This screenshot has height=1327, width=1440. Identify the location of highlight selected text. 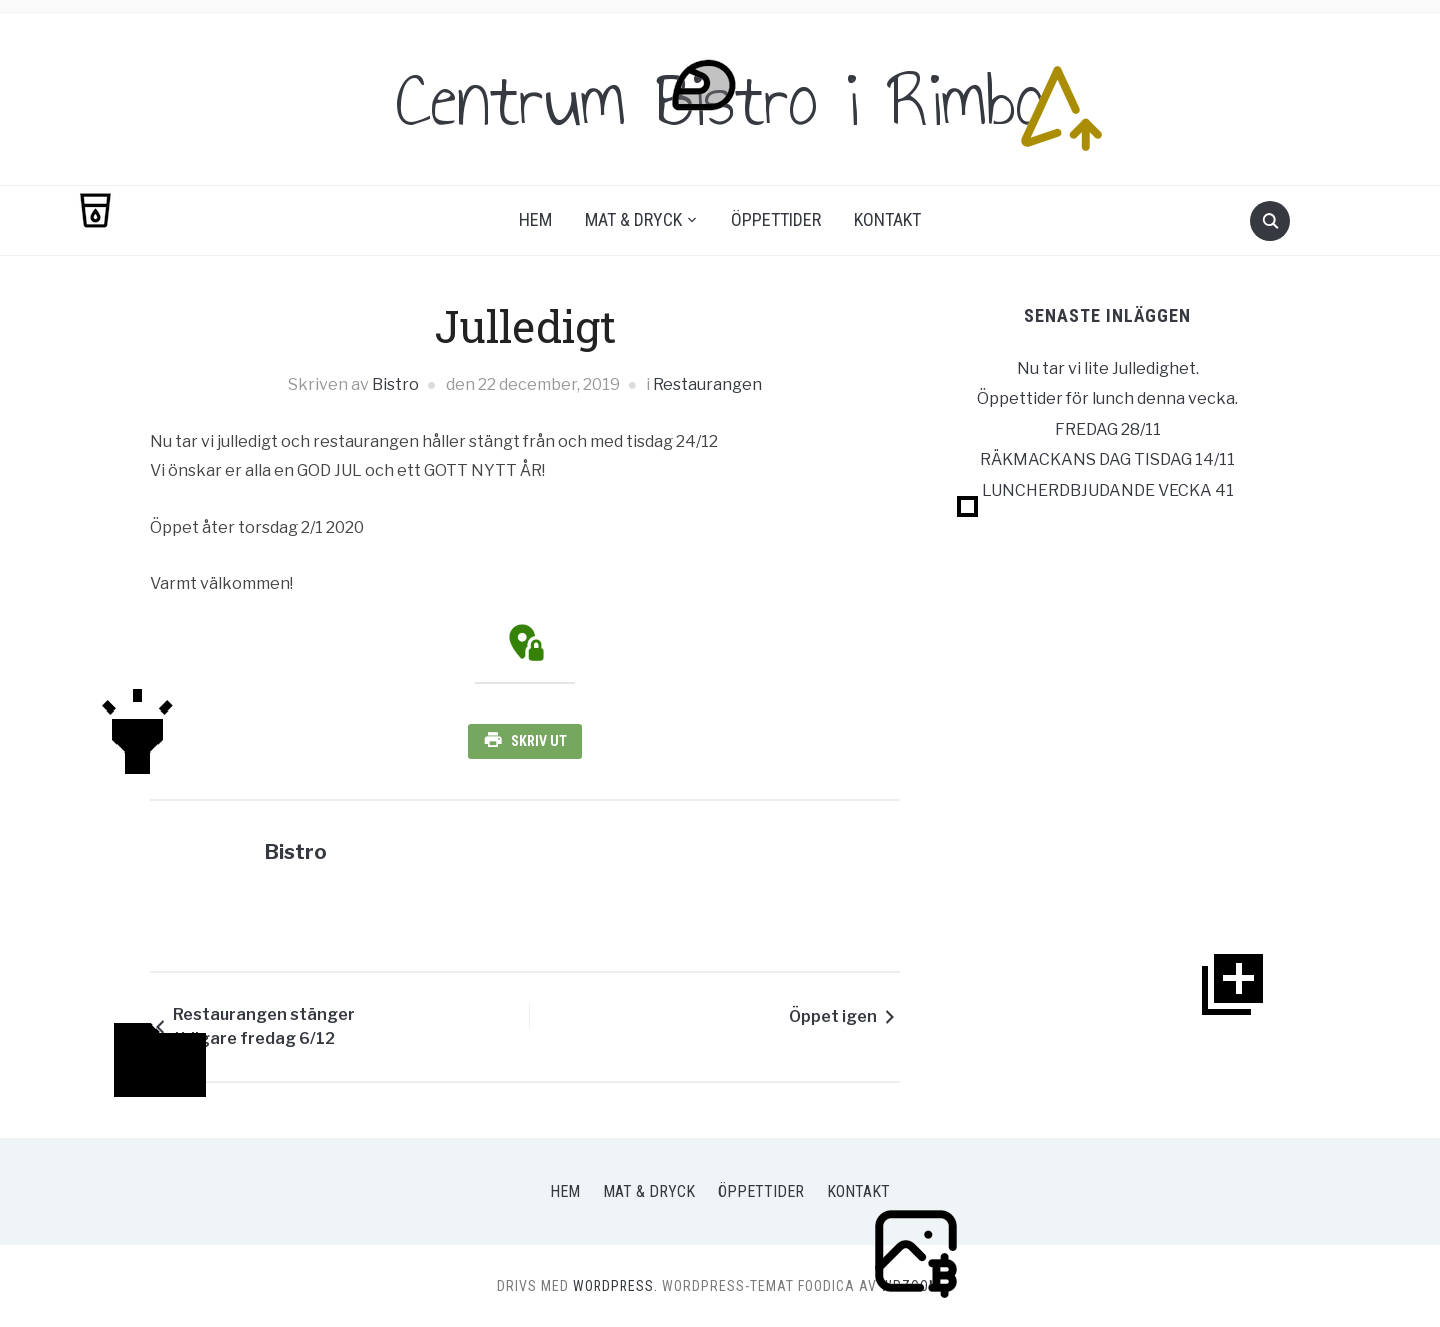
(137, 731).